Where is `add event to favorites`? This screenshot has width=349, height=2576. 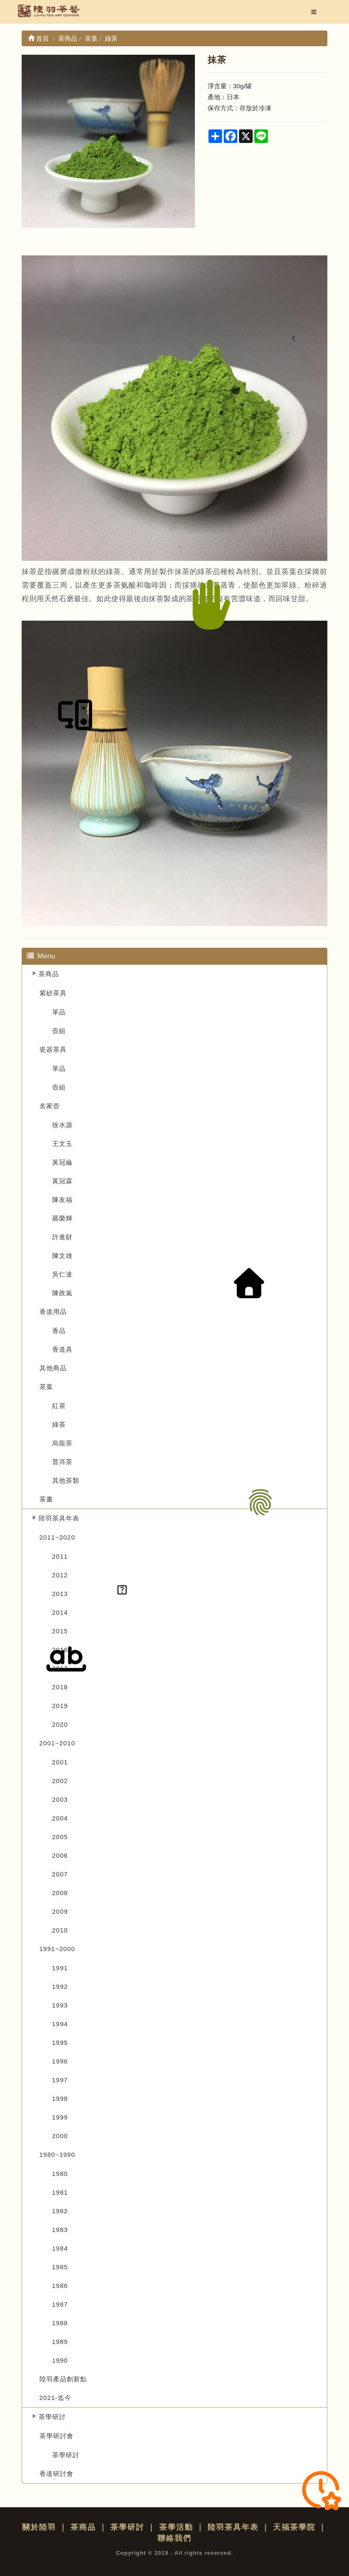
add event to favorites is located at coordinates (321, 2489).